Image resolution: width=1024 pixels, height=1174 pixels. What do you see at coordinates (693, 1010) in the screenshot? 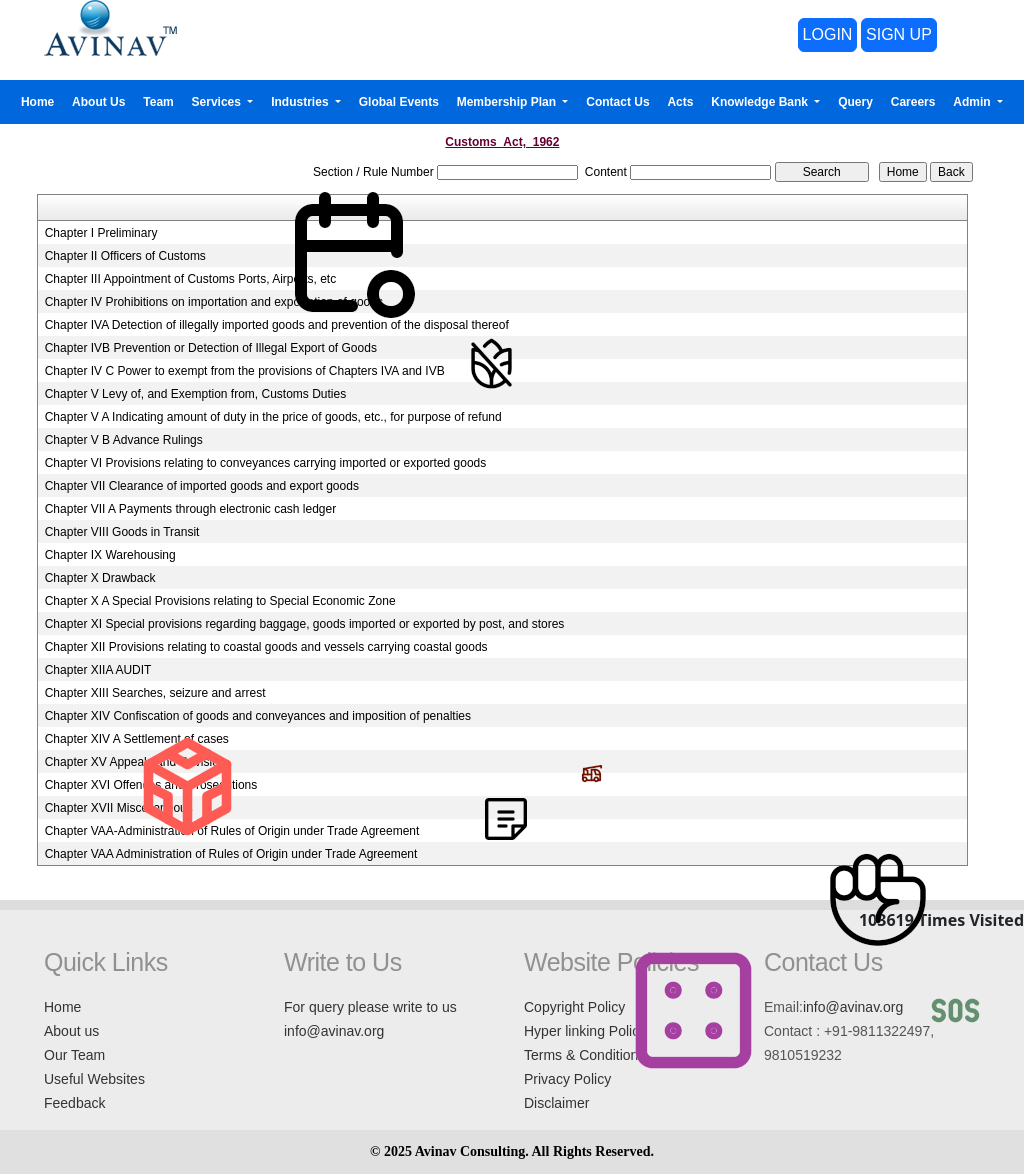
I see `roll the dice or generate a random result` at bounding box center [693, 1010].